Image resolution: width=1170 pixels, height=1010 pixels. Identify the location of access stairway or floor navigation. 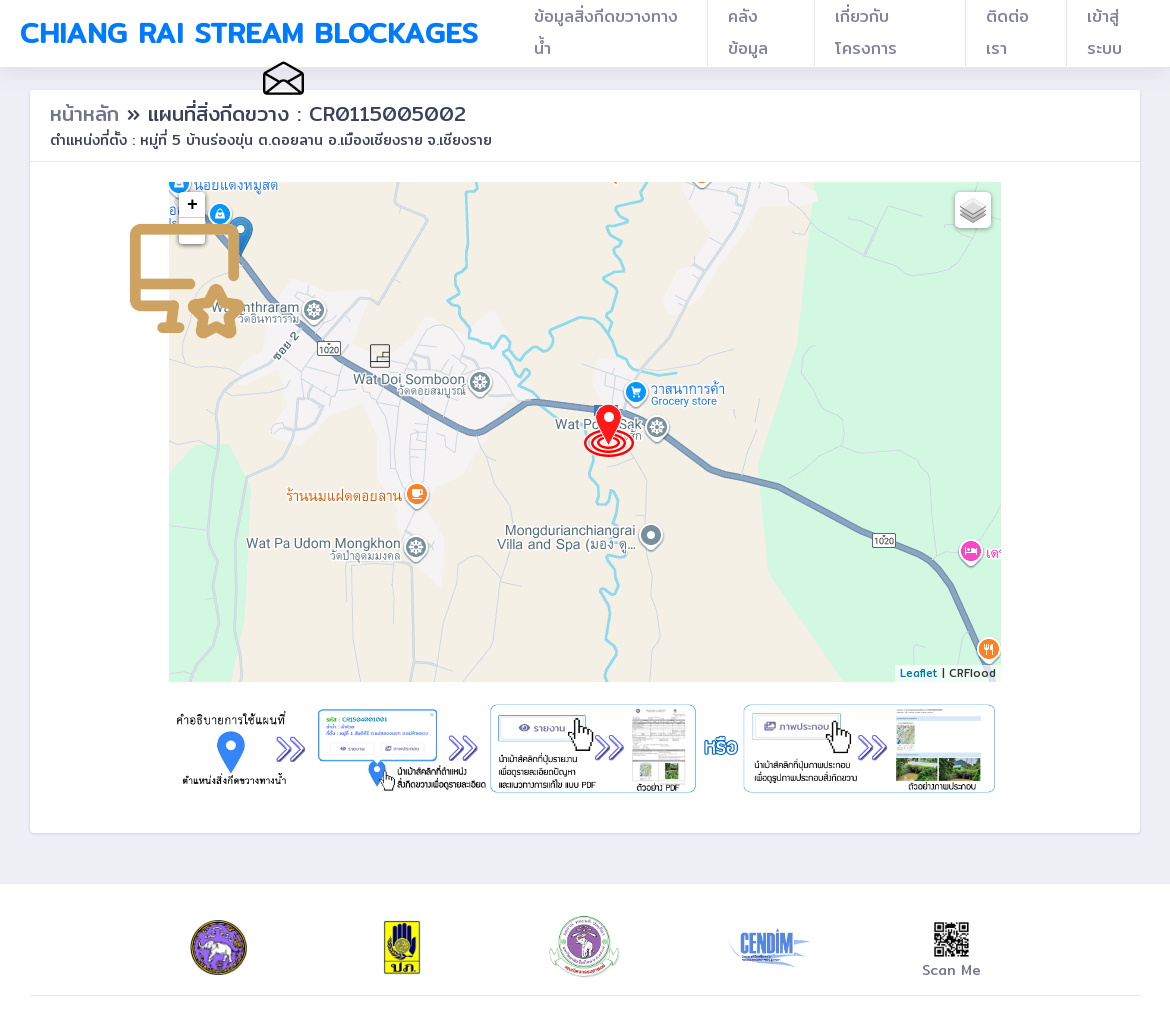
(380, 356).